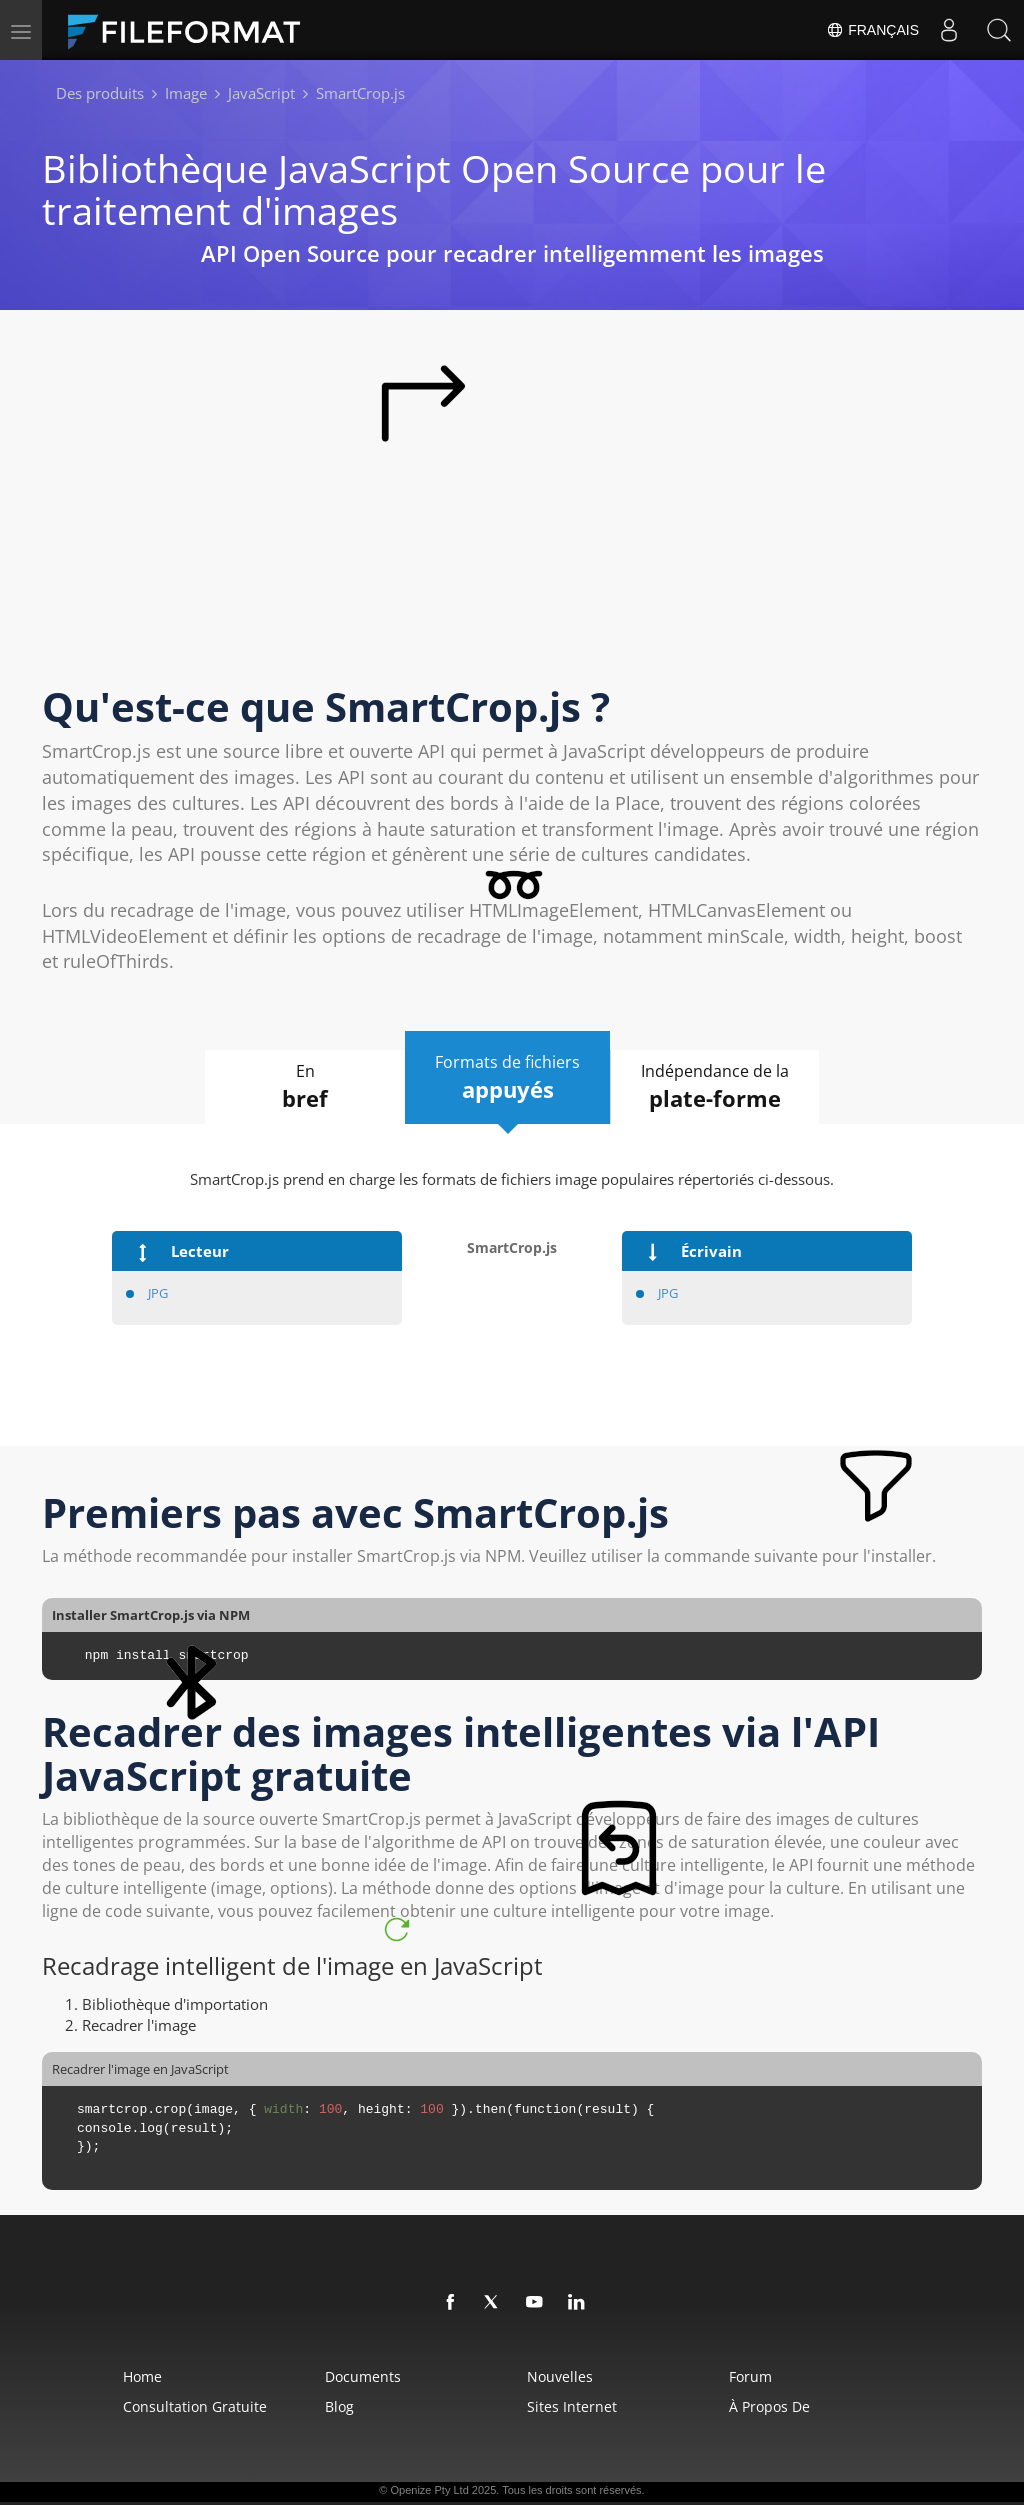 The image size is (1024, 2505). Describe the element at coordinates (876, 1486) in the screenshot. I see `filter or sort content` at that location.